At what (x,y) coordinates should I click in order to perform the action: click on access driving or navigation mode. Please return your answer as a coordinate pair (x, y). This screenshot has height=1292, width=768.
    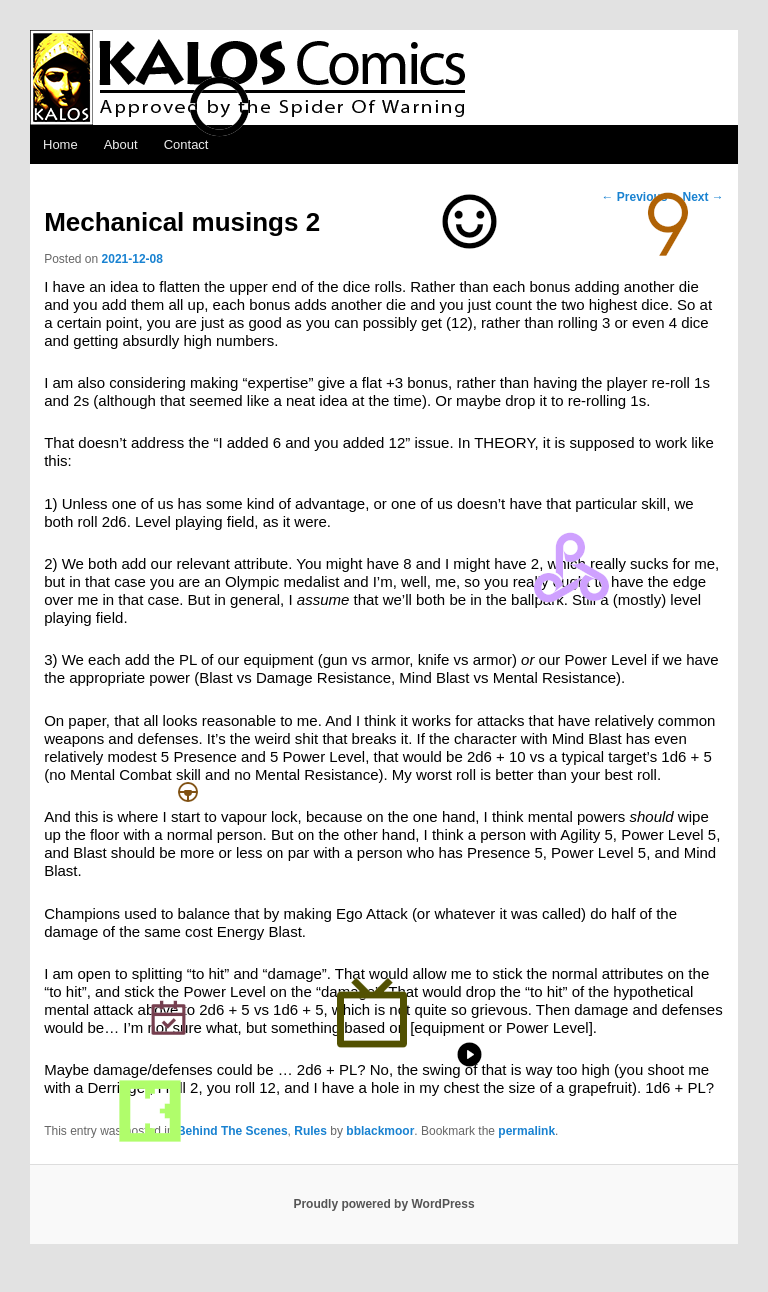
    Looking at the image, I should click on (188, 792).